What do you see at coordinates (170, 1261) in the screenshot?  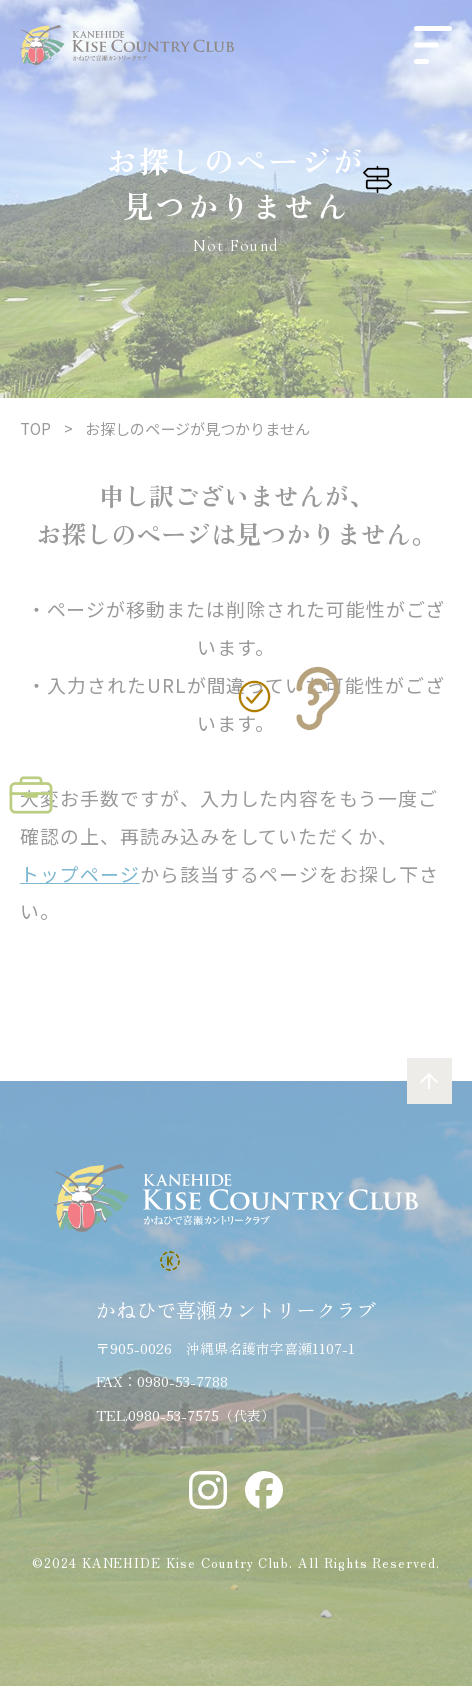 I see `indicates a pending or in-progress item labeled "K"` at bounding box center [170, 1261].